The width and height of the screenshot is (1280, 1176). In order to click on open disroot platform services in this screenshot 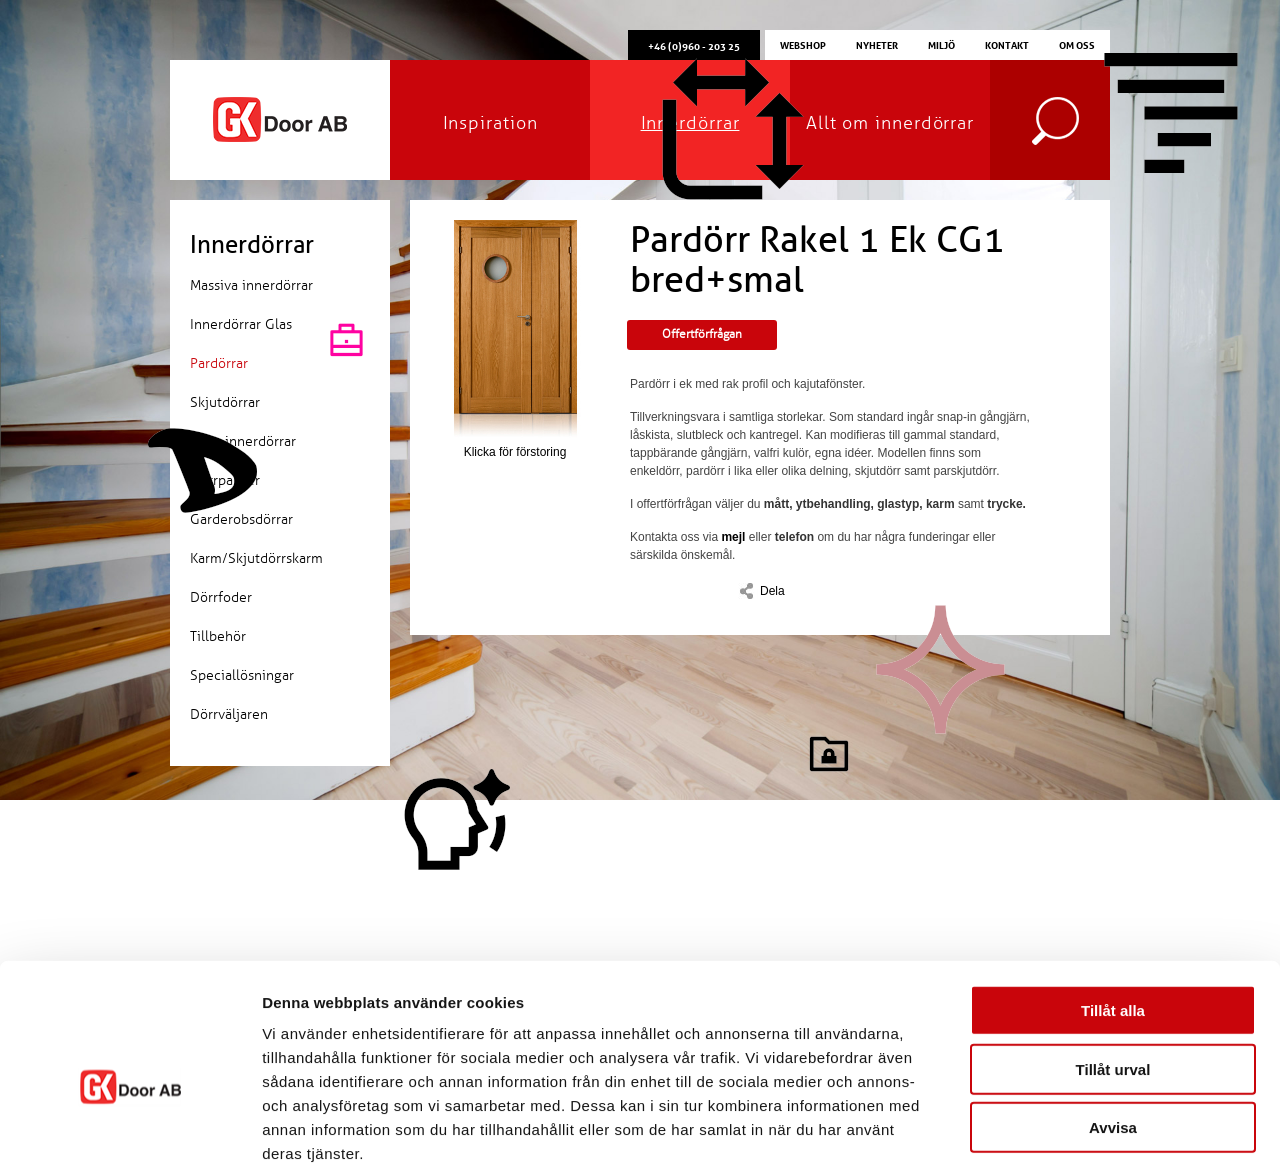, I will do `click(202, 470)`.